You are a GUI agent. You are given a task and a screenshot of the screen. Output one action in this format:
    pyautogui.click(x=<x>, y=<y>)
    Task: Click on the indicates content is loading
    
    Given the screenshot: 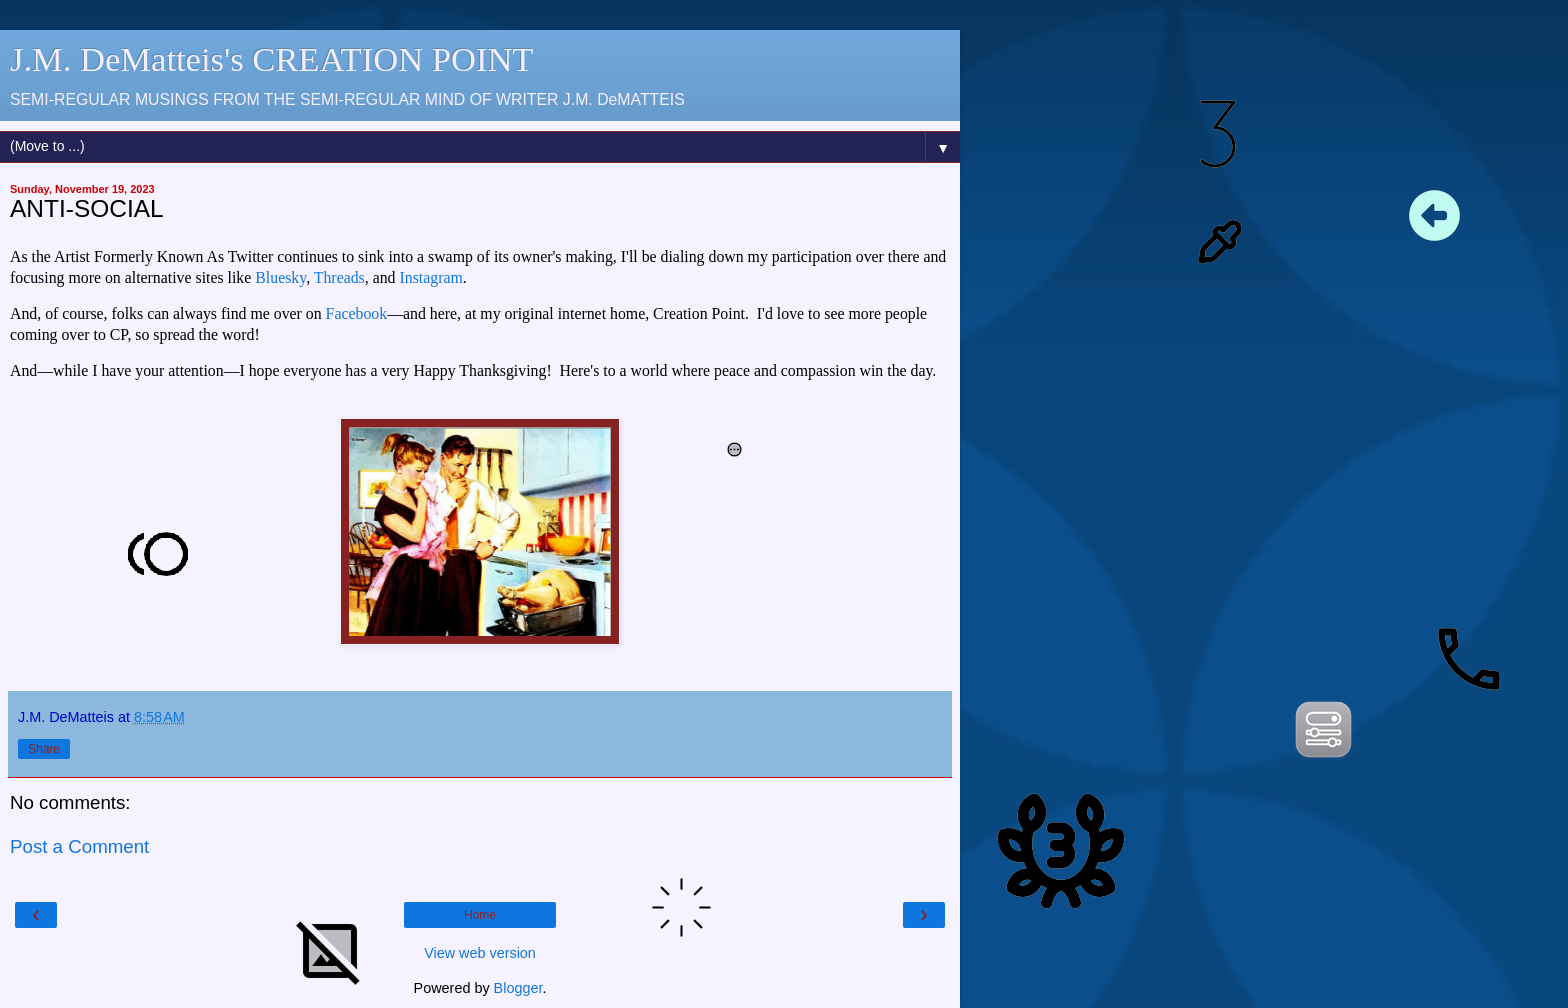 What is the action you would take?
    pyautogui.click(x=681, y=907)
    